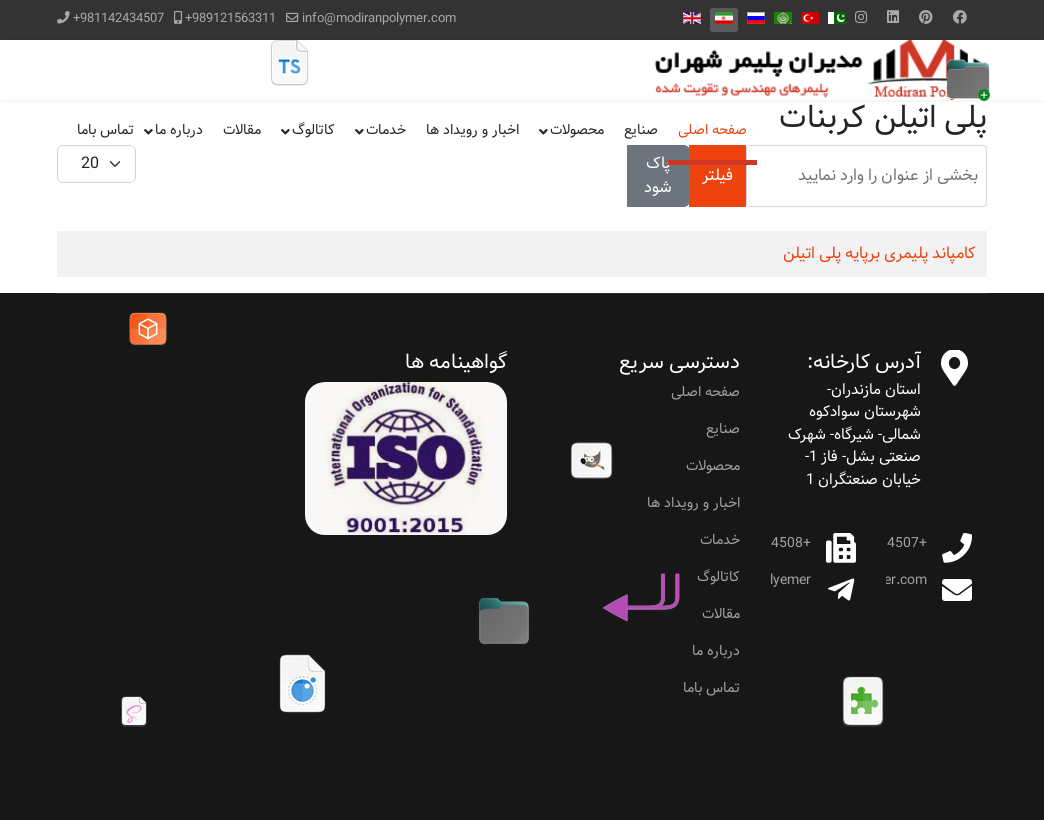 The image size is (1044, 820). Describe the element at coordinates (591, 459) in the screenshot. I see `a compressed GIMP image file` at that location.